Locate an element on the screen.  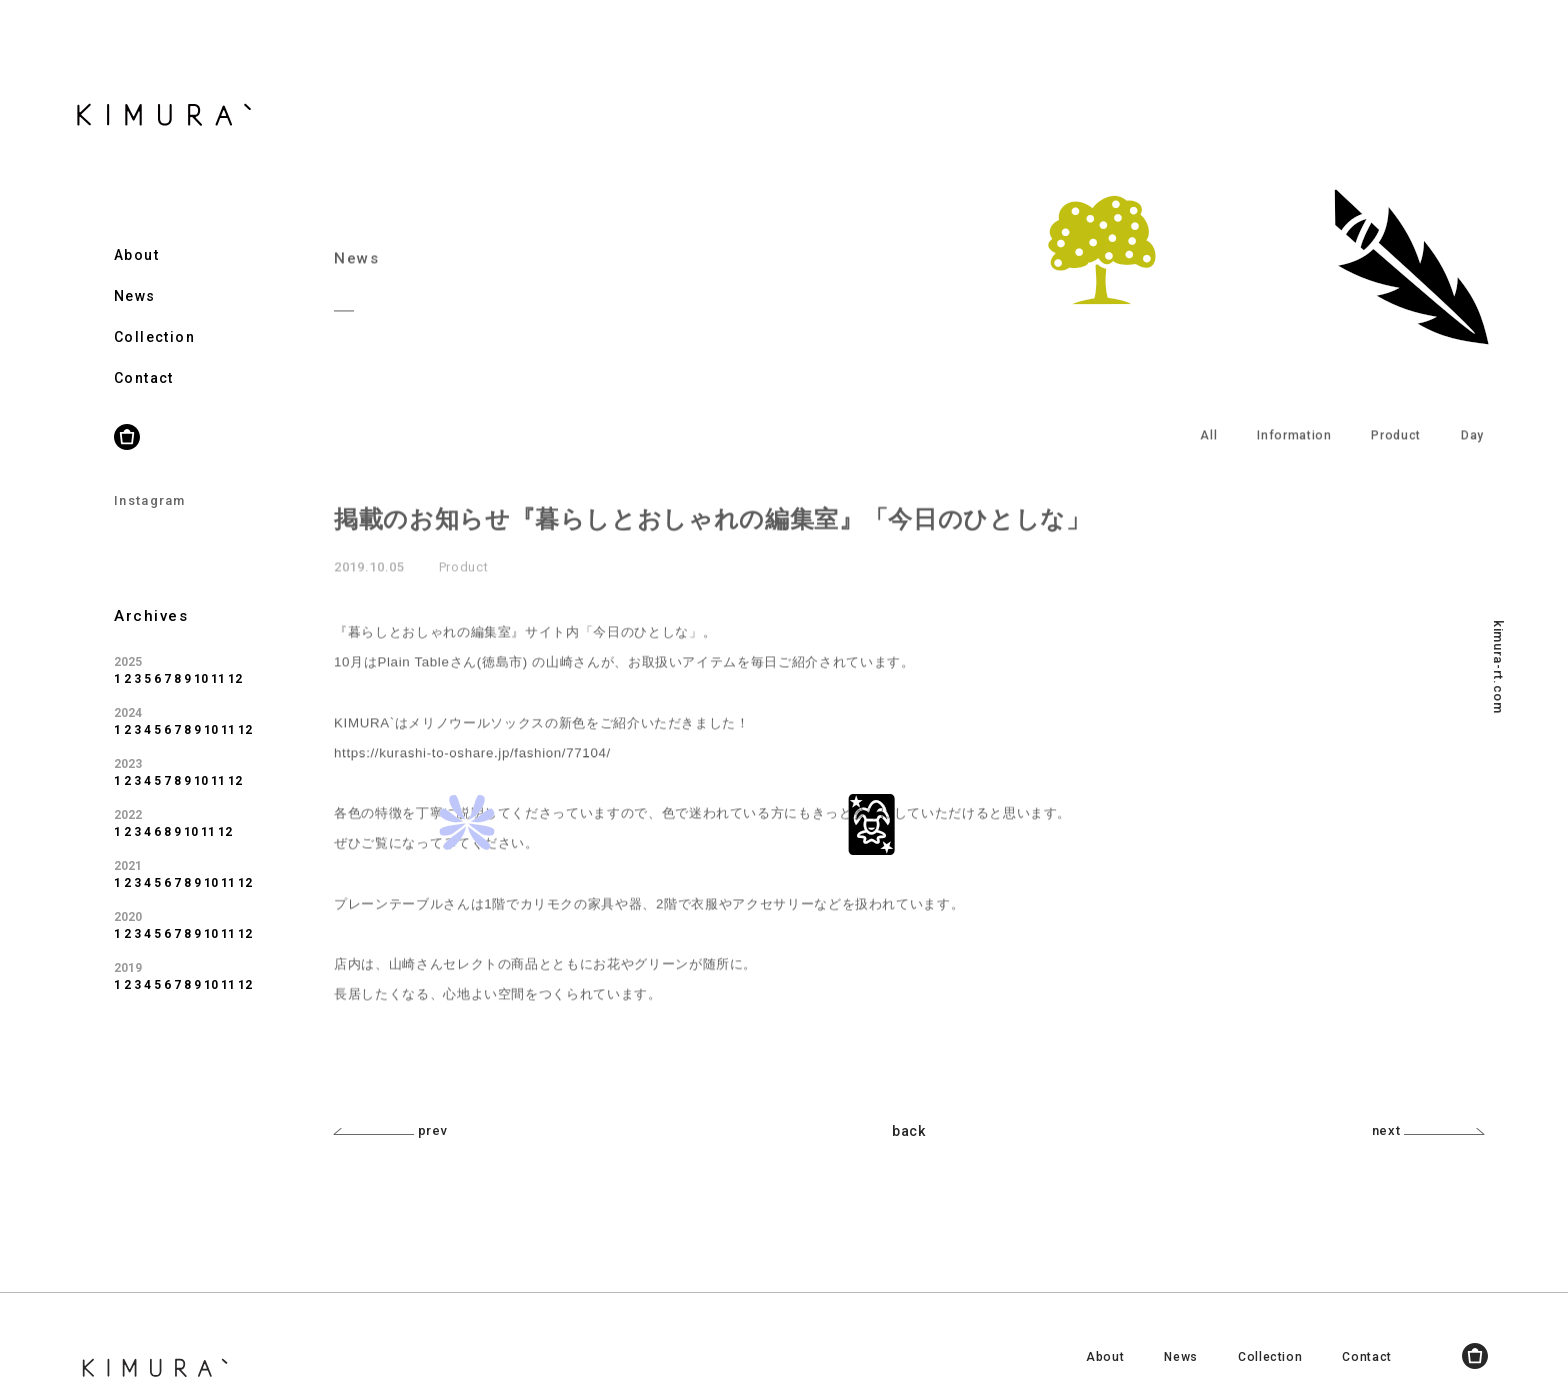
equip fairy wings accessory is located at coordinates (467, 822).